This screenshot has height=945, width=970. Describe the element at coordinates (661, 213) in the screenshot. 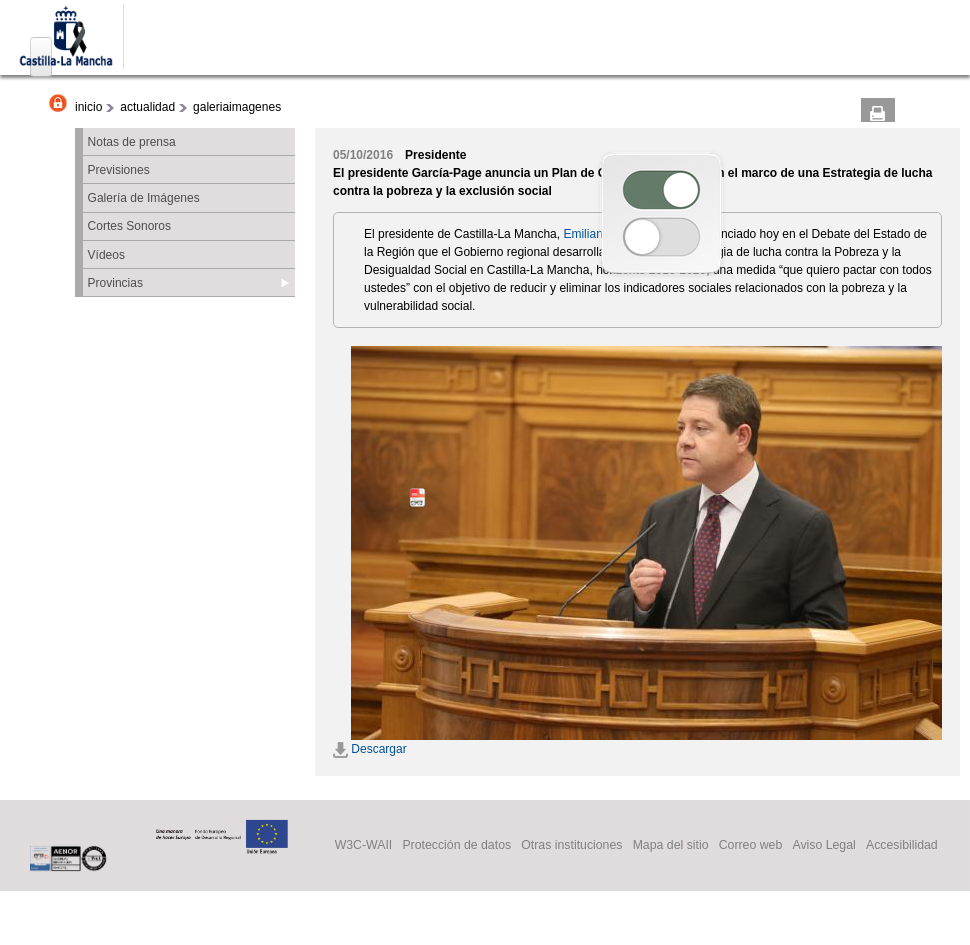

I see `open unity tweak tool settings` at that location.